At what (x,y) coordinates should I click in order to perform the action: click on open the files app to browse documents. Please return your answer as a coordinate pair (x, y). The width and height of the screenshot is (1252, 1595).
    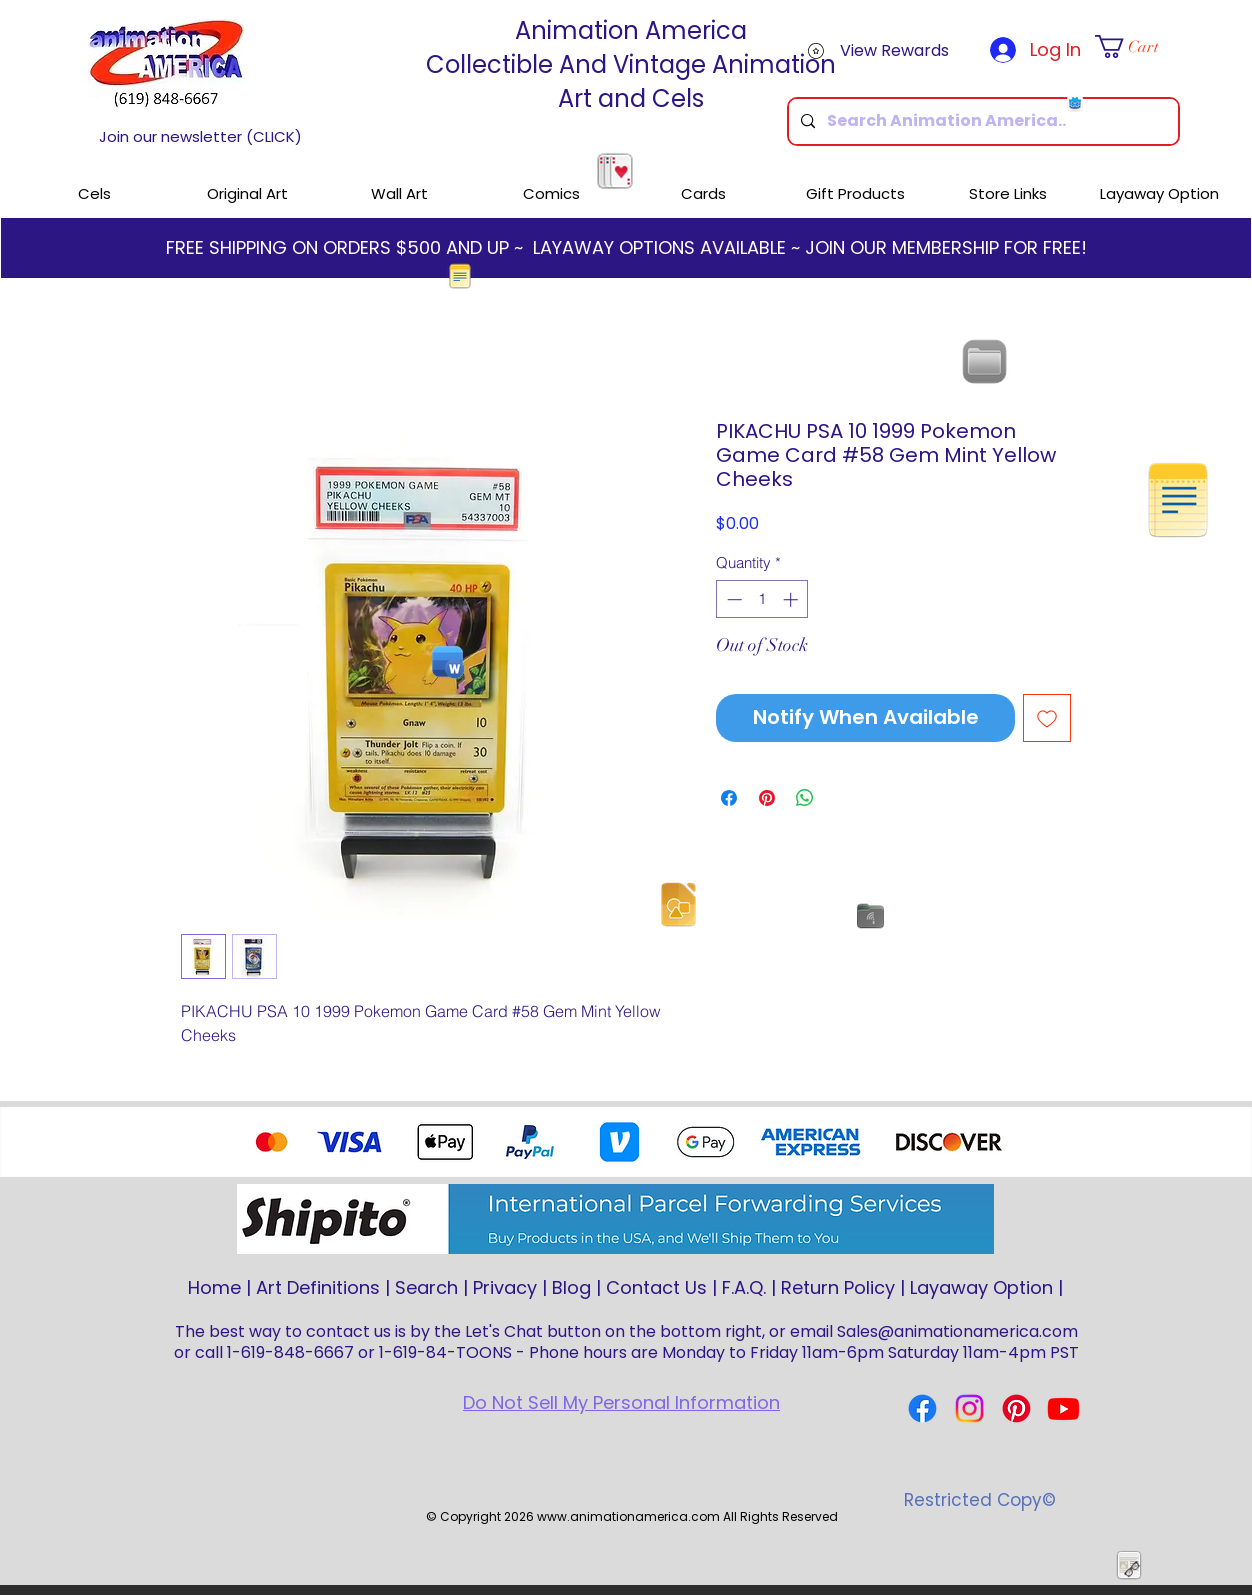
    Looking at the image, I should click on (984, 361).